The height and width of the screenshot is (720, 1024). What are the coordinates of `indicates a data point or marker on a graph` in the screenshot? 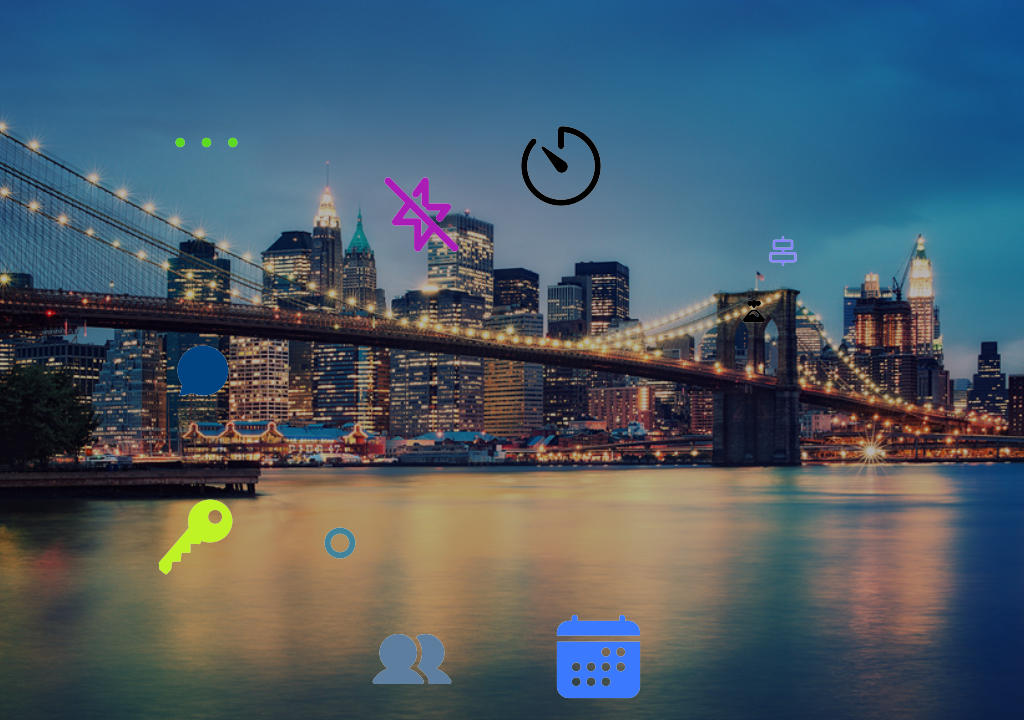 It's located at (340, 543).